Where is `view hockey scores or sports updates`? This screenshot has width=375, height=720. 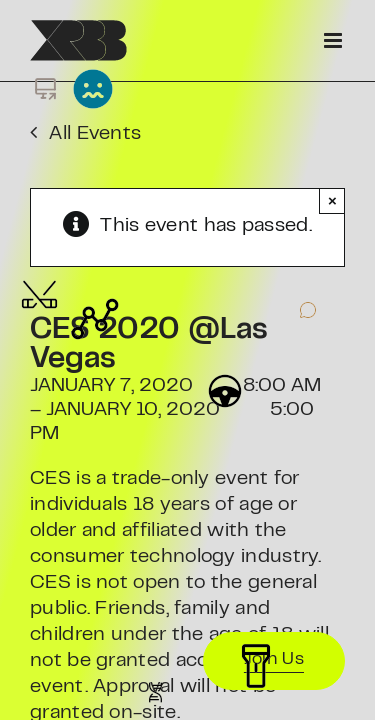
view hockey scores or sports updates is located at coordinates (39, 294).